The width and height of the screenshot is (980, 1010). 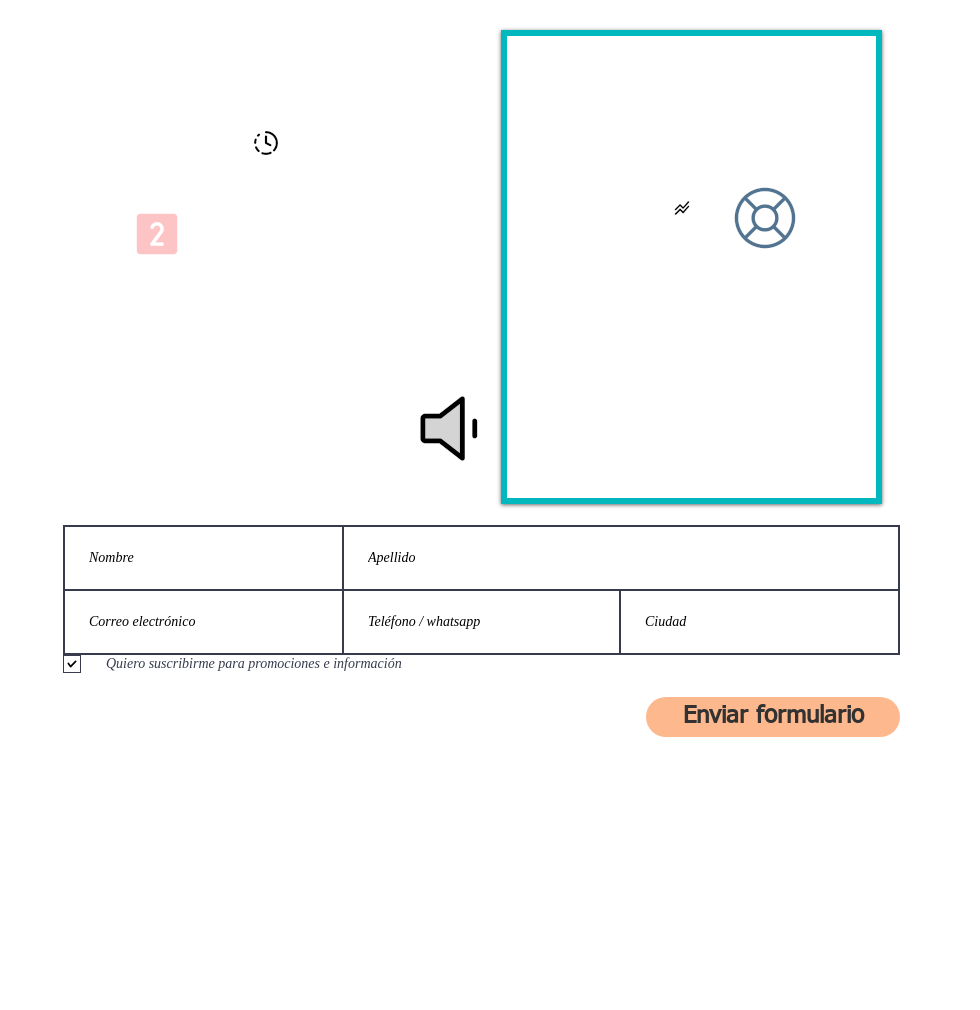 I want to click on indicates step two in a multi-step process, so click(x=157, y=234).